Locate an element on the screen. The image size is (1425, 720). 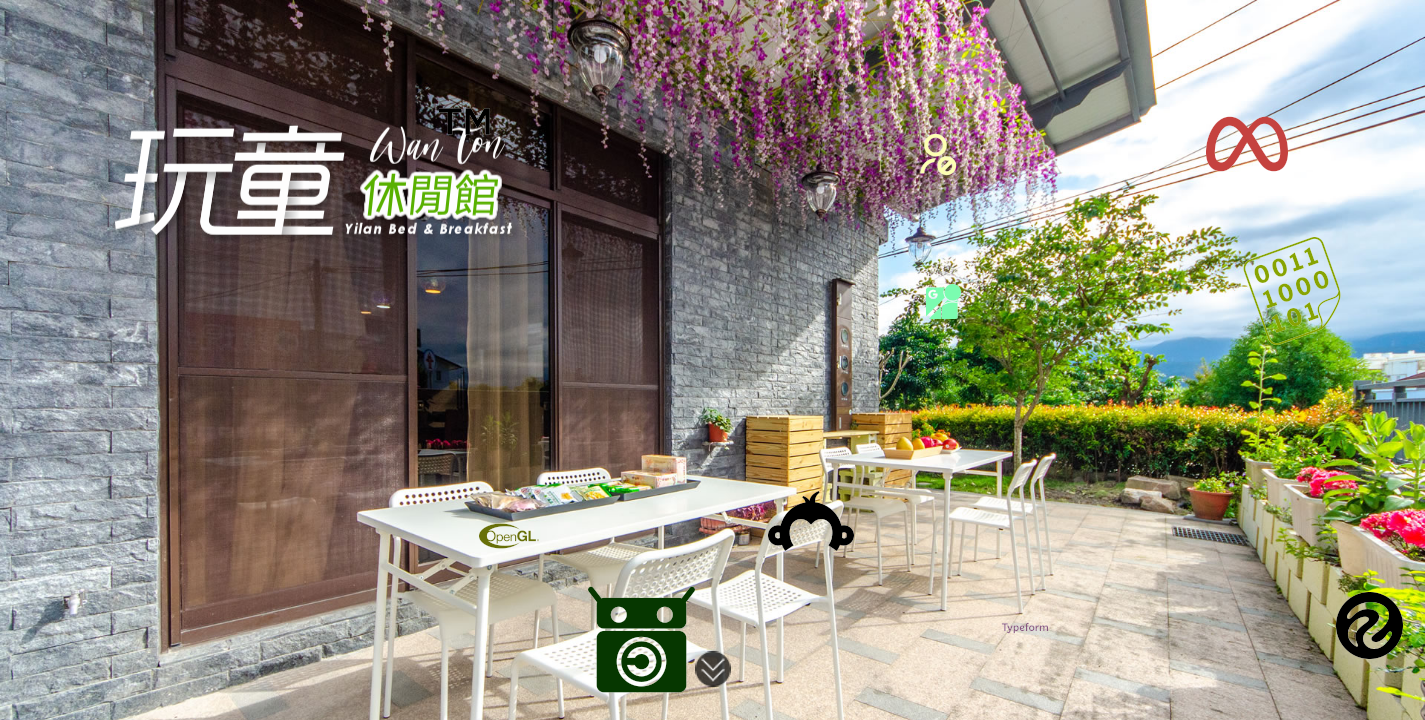
block or ban a user is located at coordinates (935, 154).